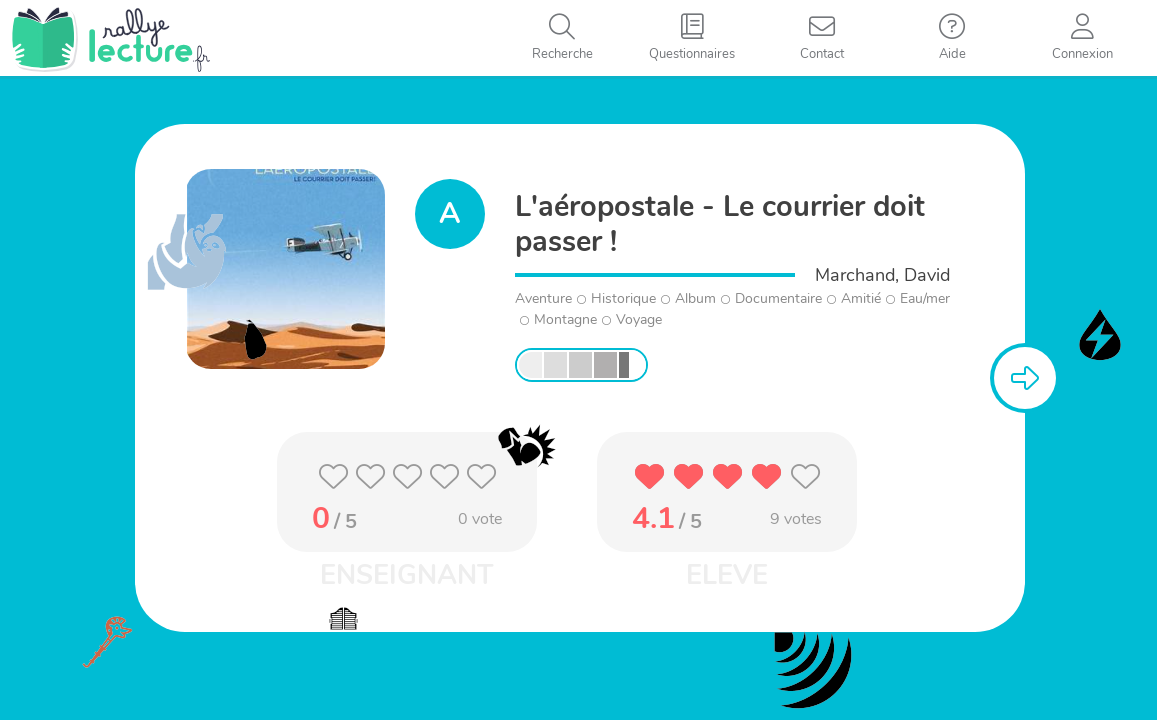  What do you see at coordinates (255, 339) in the screenshot?
I see `select Sri Lanka as your country or region` at bounding box center [255, 339].